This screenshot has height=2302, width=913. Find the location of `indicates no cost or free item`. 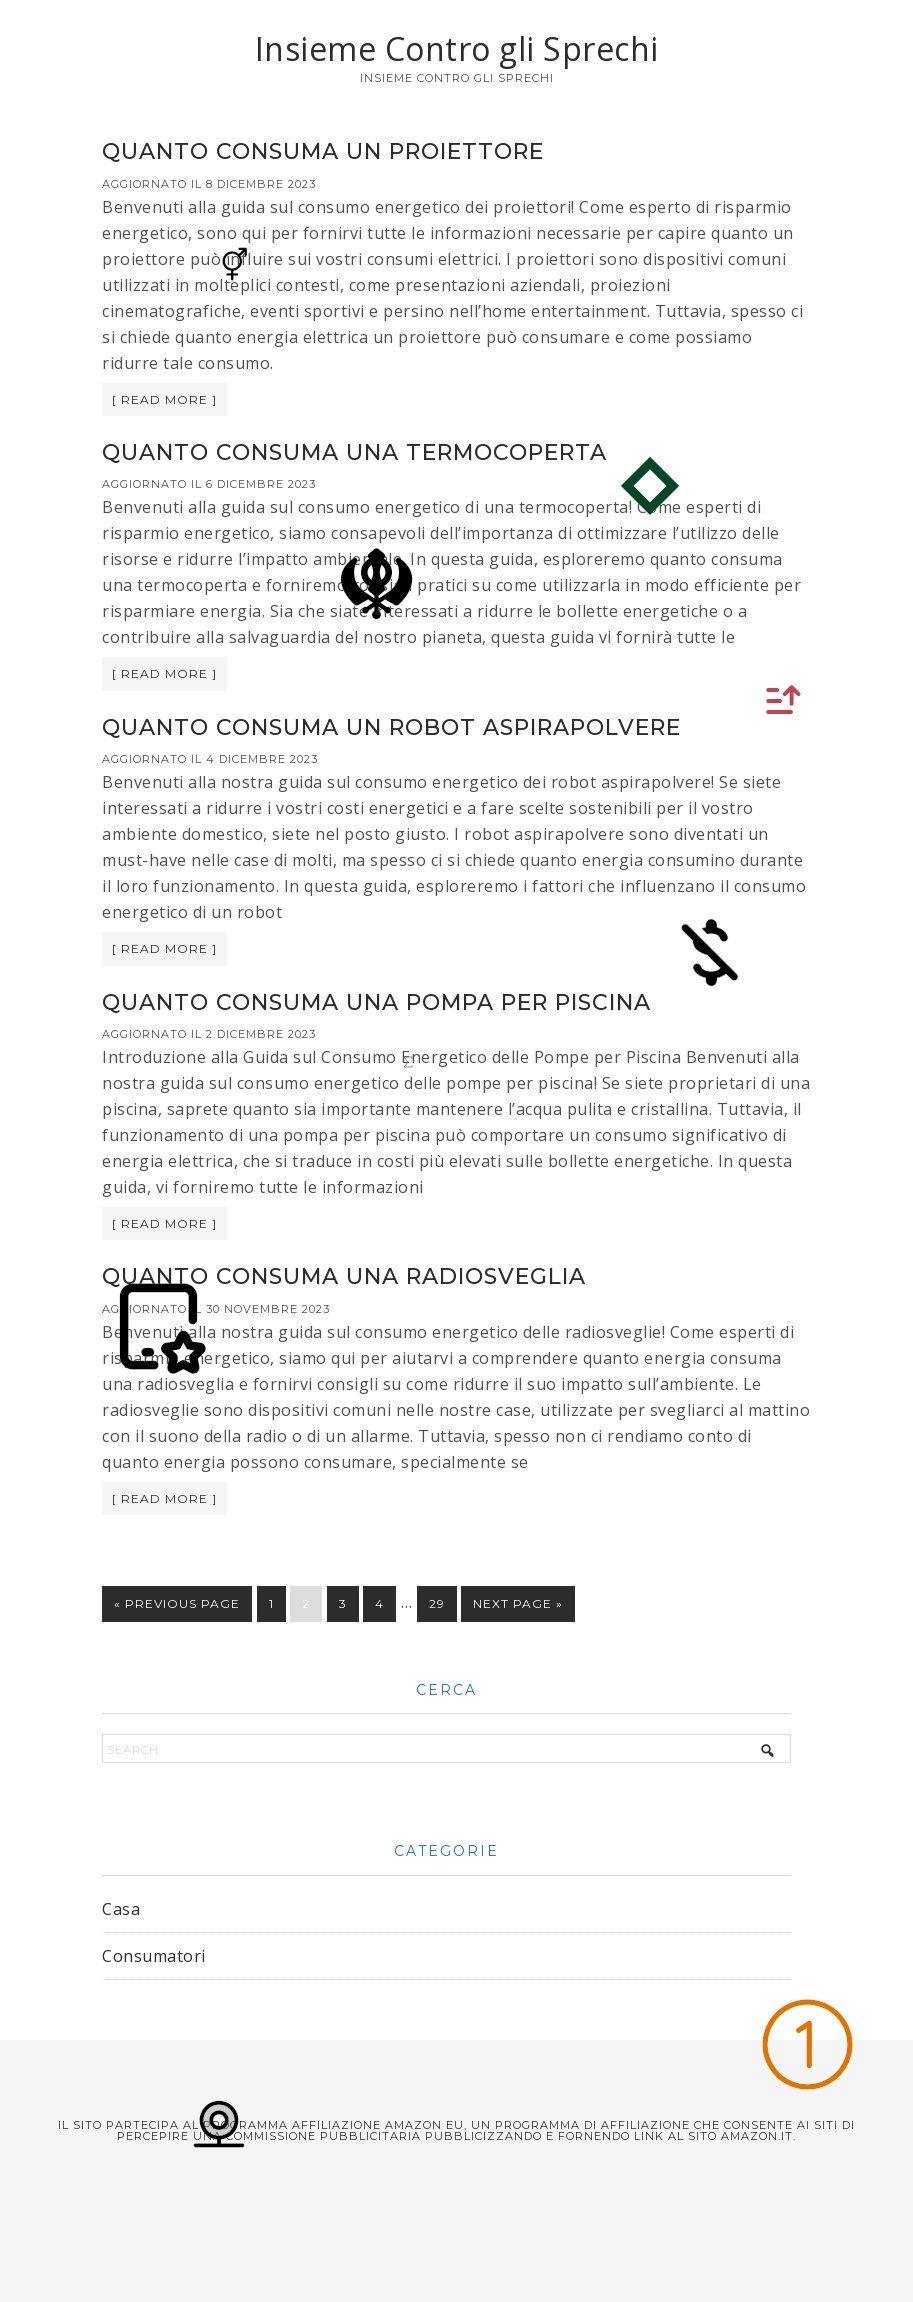

indicates no cost or free item is located at coordinates (709, 952).